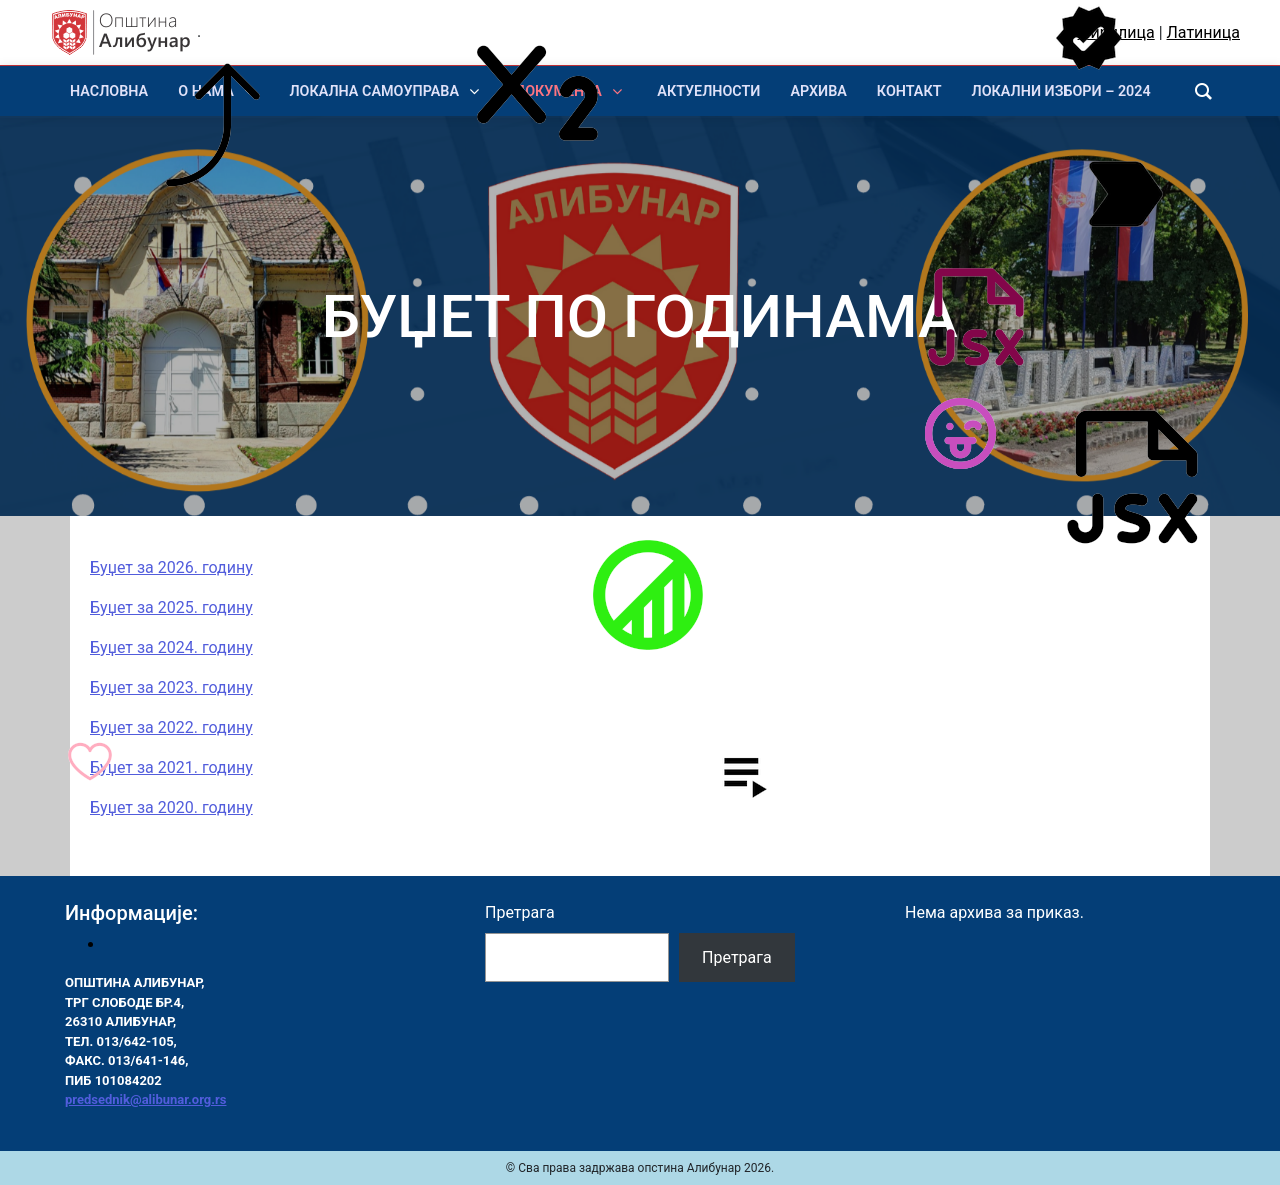  I want to click on toggle half-tone or contrast display mode, so click(648, 595).